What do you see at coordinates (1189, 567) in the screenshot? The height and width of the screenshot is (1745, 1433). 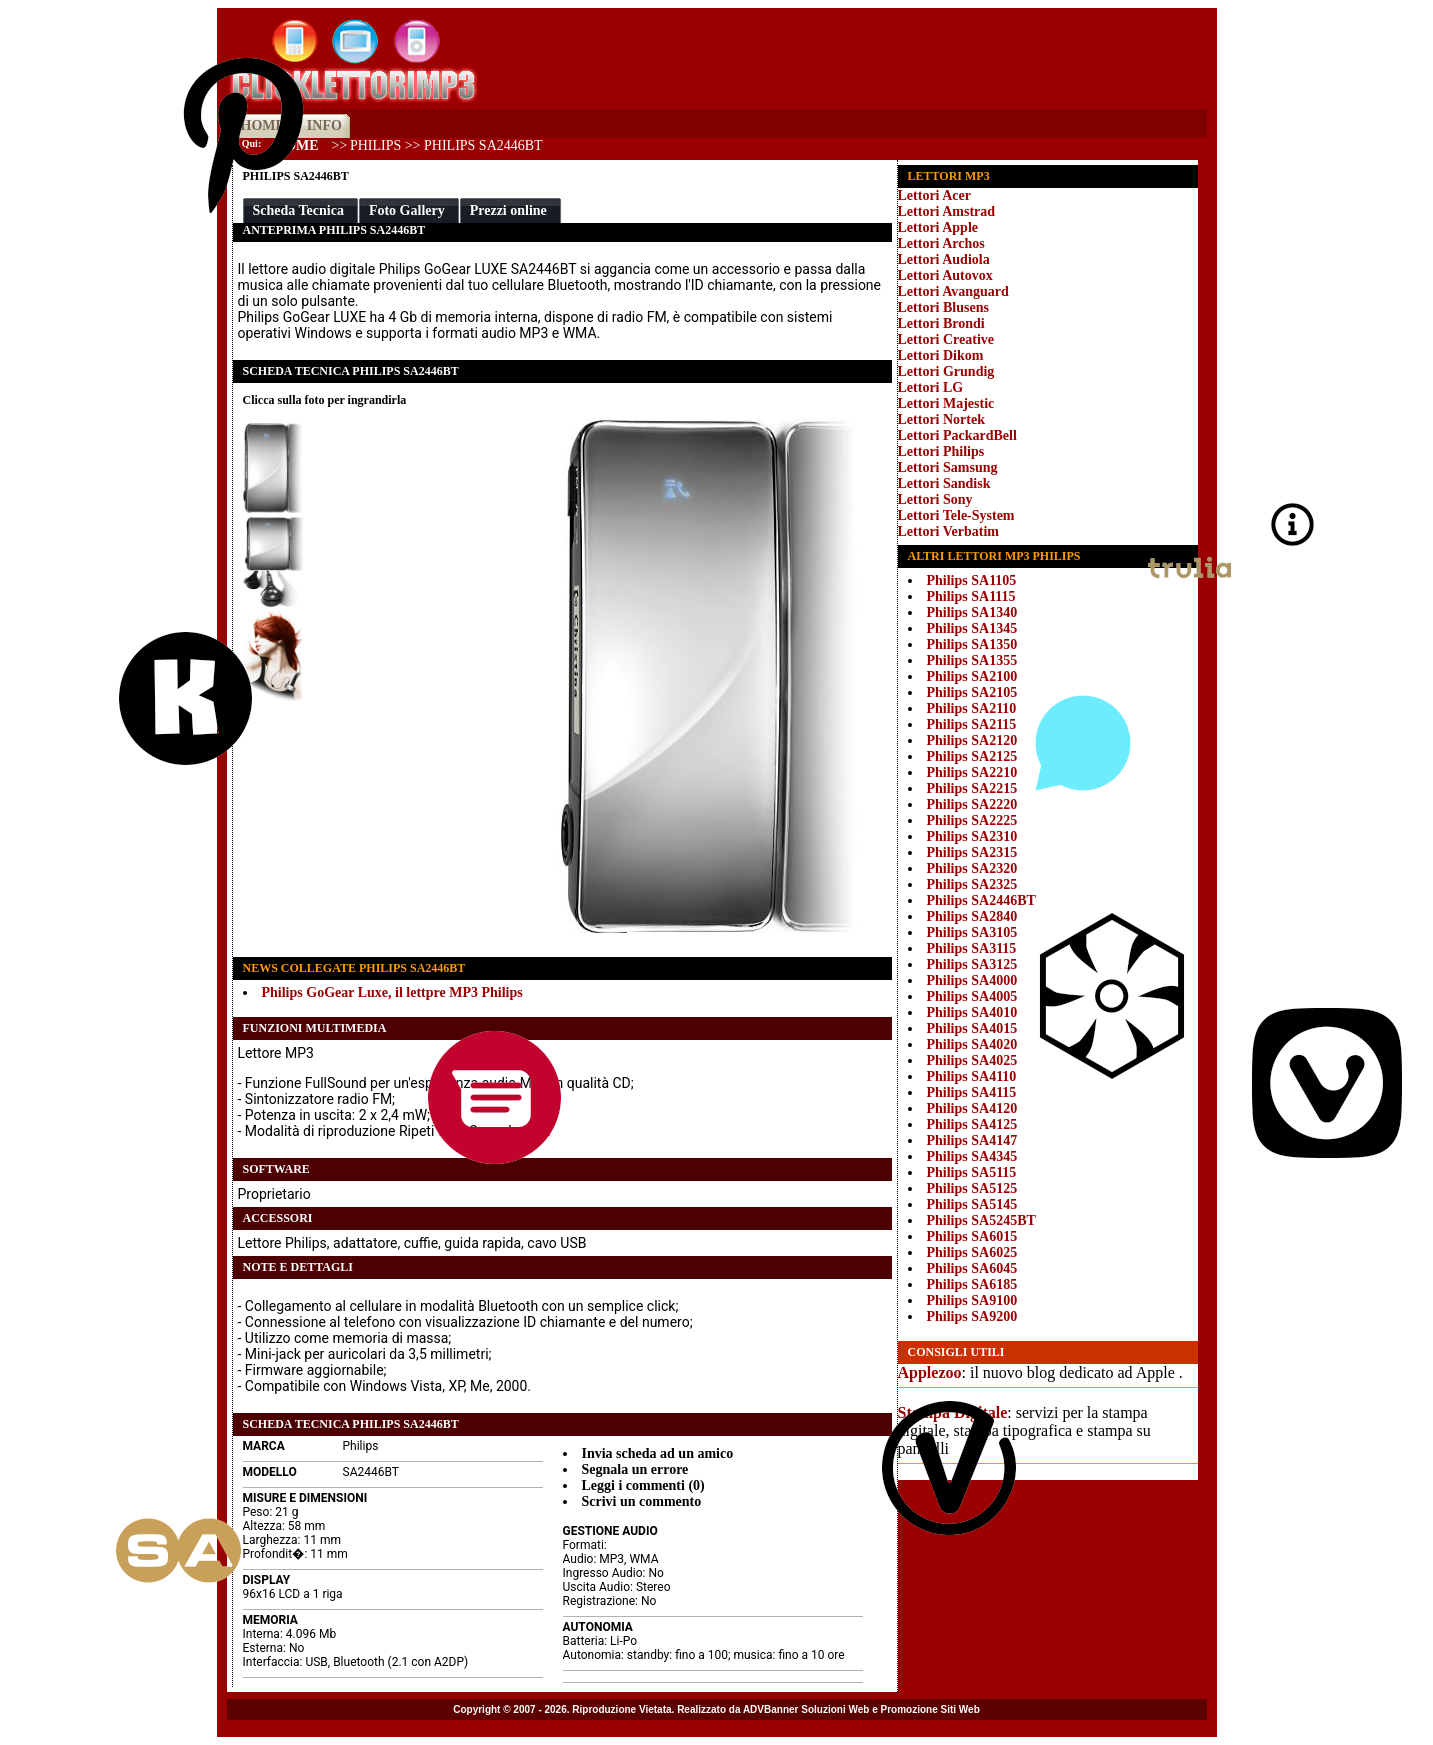 I see `open the Trulia real estate app` at bounding box center [1189, 567].